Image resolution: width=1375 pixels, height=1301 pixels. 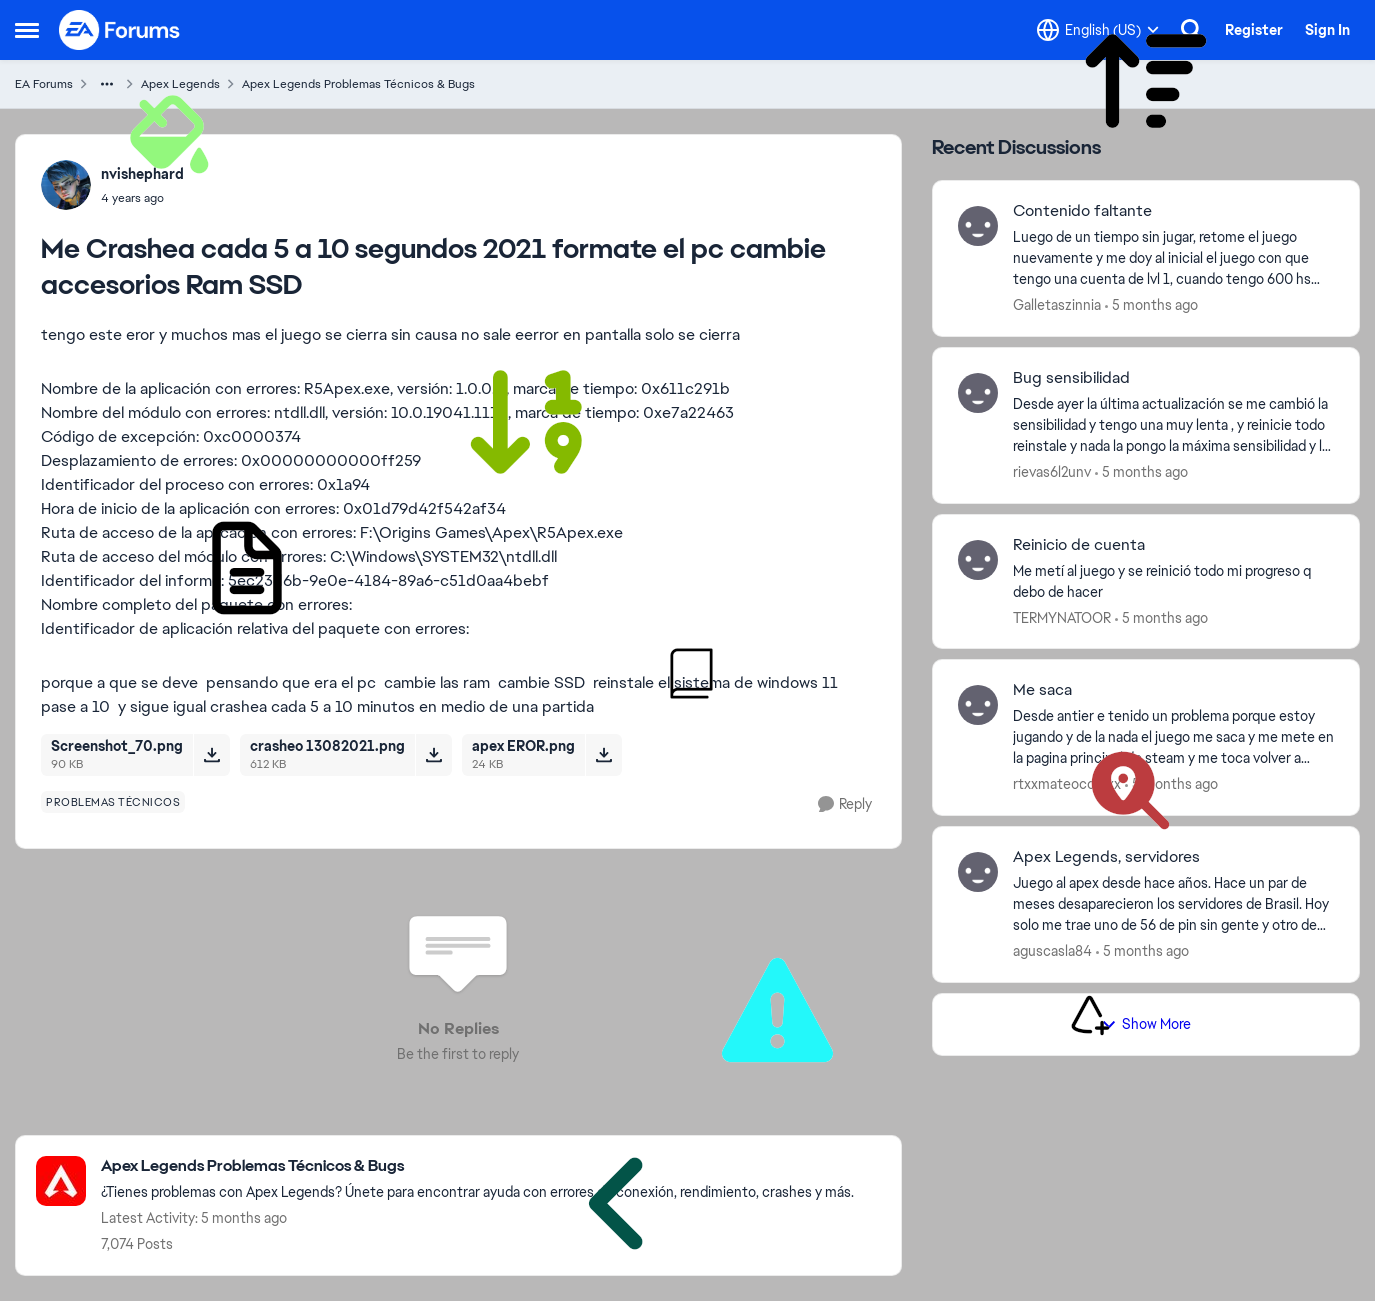 I want to click on add a new cone or marker, so click(x=1089, y=1015).